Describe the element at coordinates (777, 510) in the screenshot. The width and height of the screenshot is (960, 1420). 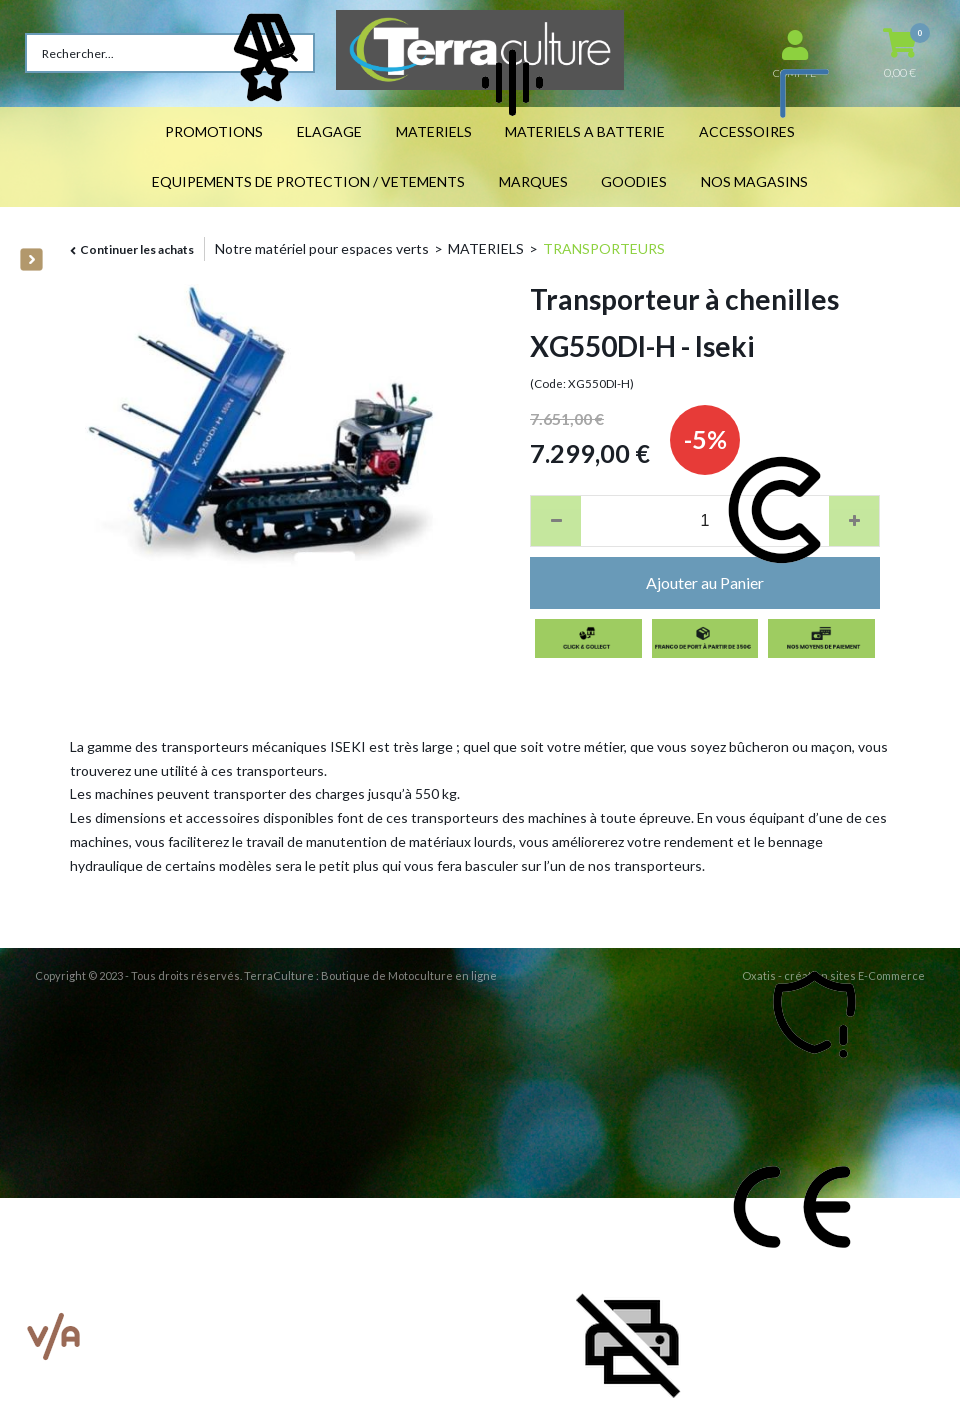
I see `link to coinbase account` at that location.